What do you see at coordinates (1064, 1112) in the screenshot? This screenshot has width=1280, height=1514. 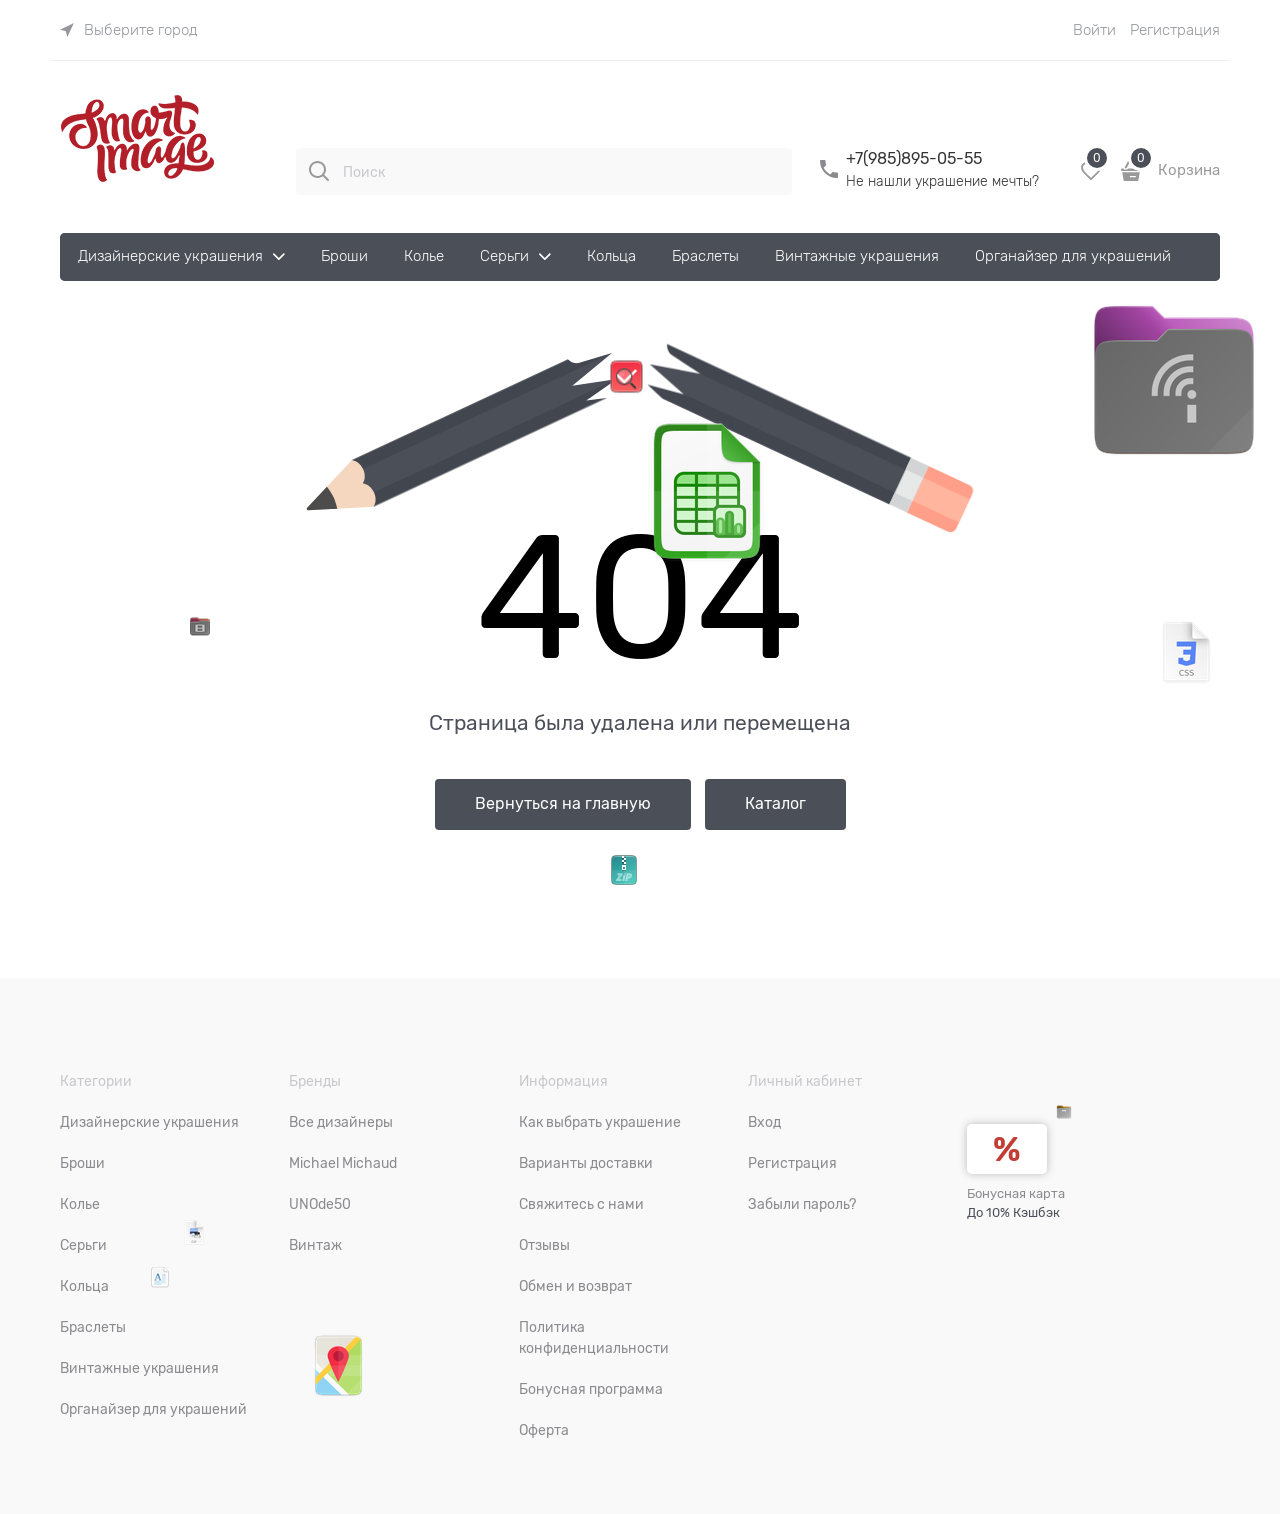 I see `open file manager application` at bounding box center [1064, 1112].